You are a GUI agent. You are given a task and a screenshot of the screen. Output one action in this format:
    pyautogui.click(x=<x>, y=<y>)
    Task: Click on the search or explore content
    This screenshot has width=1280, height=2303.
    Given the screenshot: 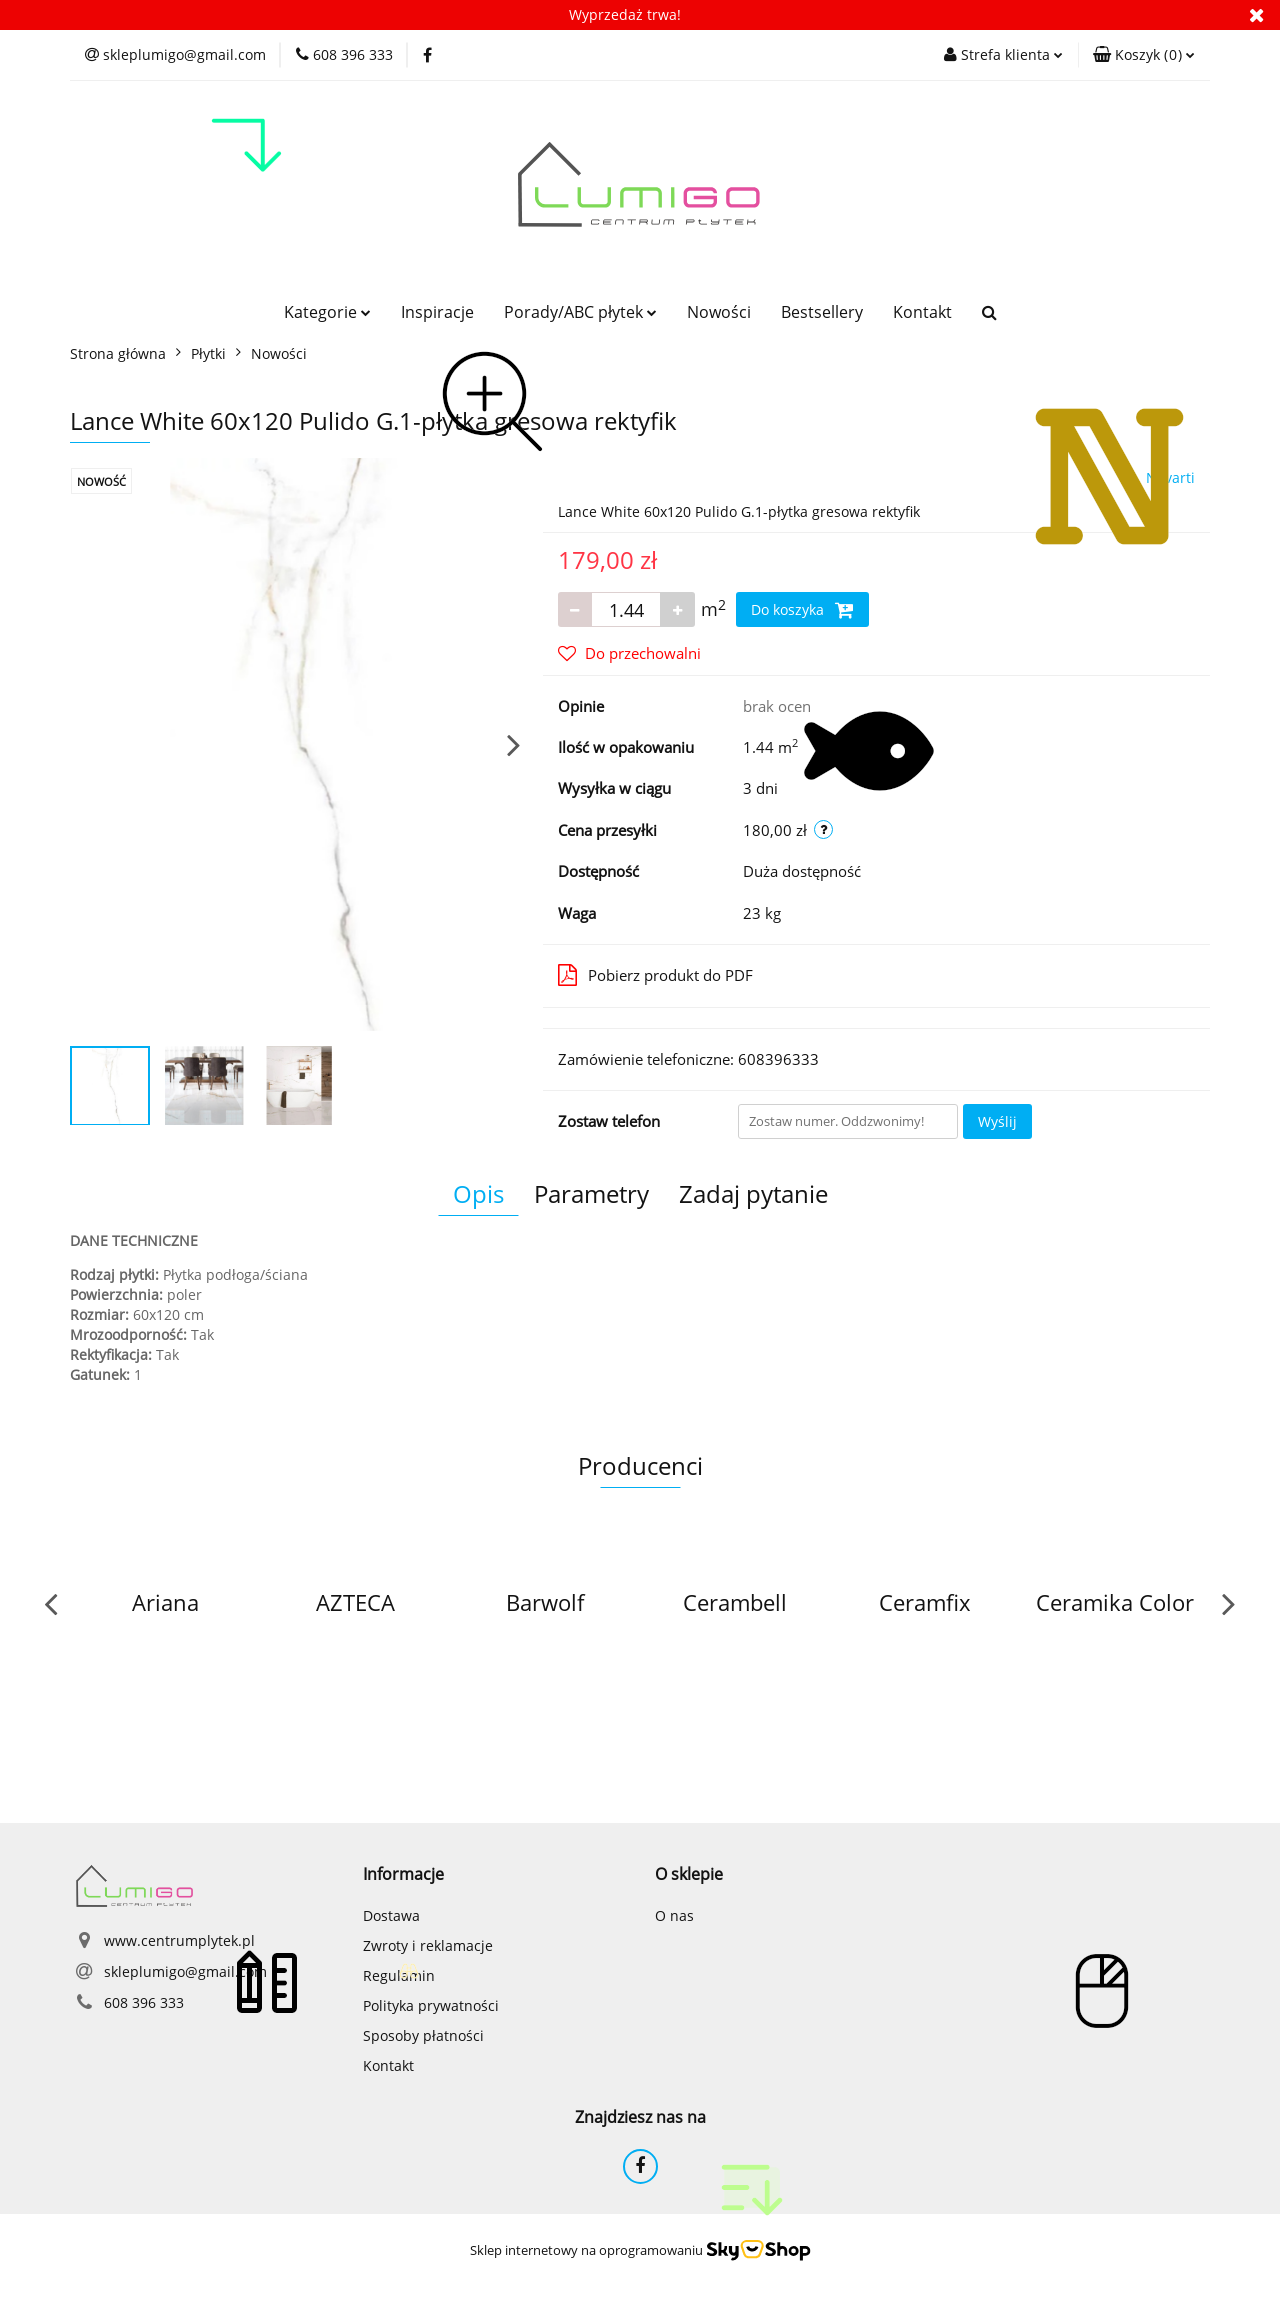 What is the action you would take?
    pyautogui.click(x=409, y=1971)
    